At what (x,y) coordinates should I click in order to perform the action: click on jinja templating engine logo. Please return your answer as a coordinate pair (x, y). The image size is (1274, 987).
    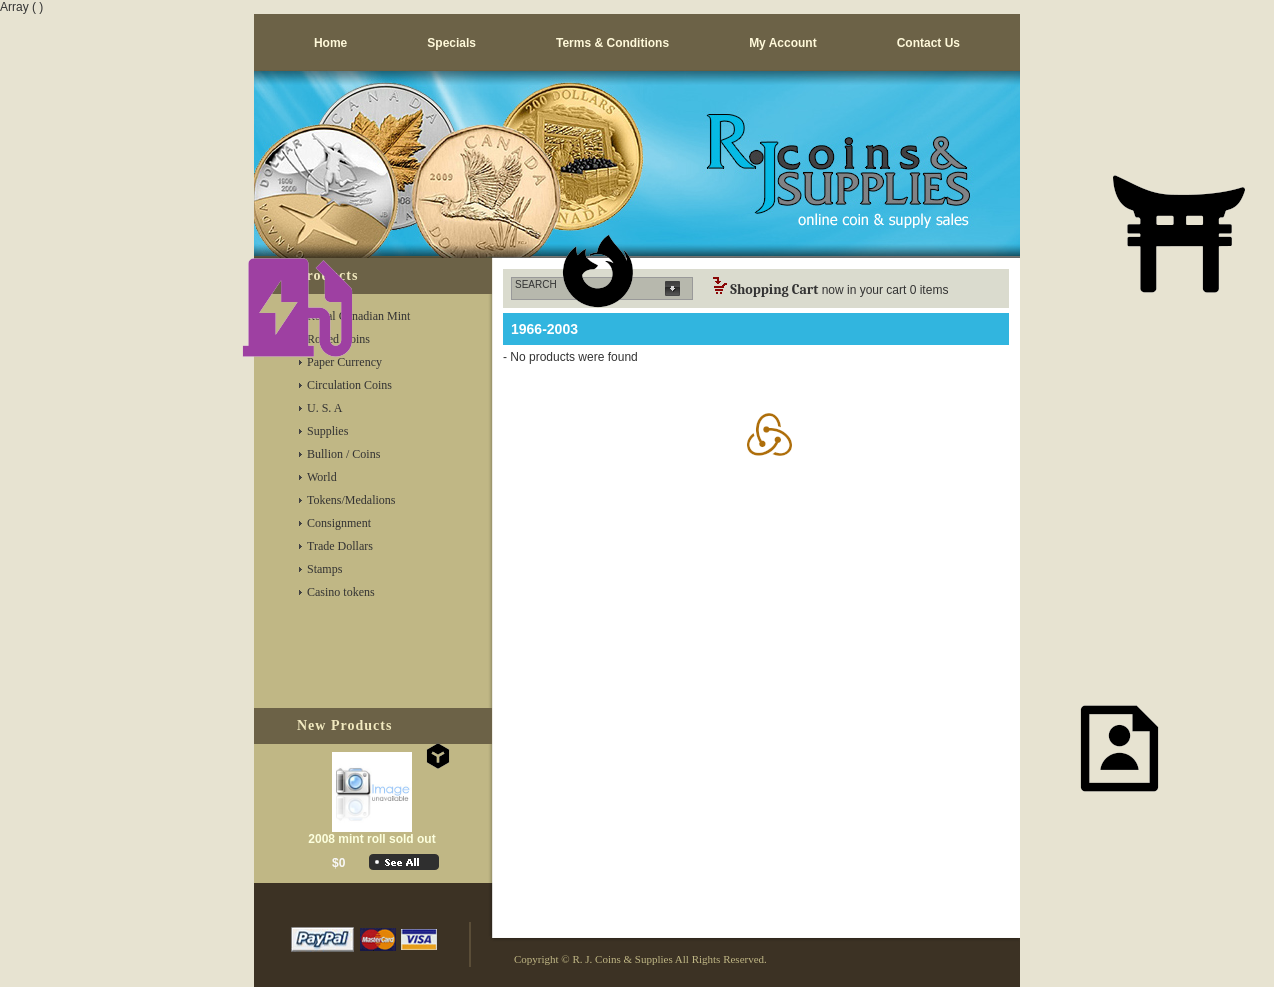
    Looking at the image, I should click on (1179, 234).